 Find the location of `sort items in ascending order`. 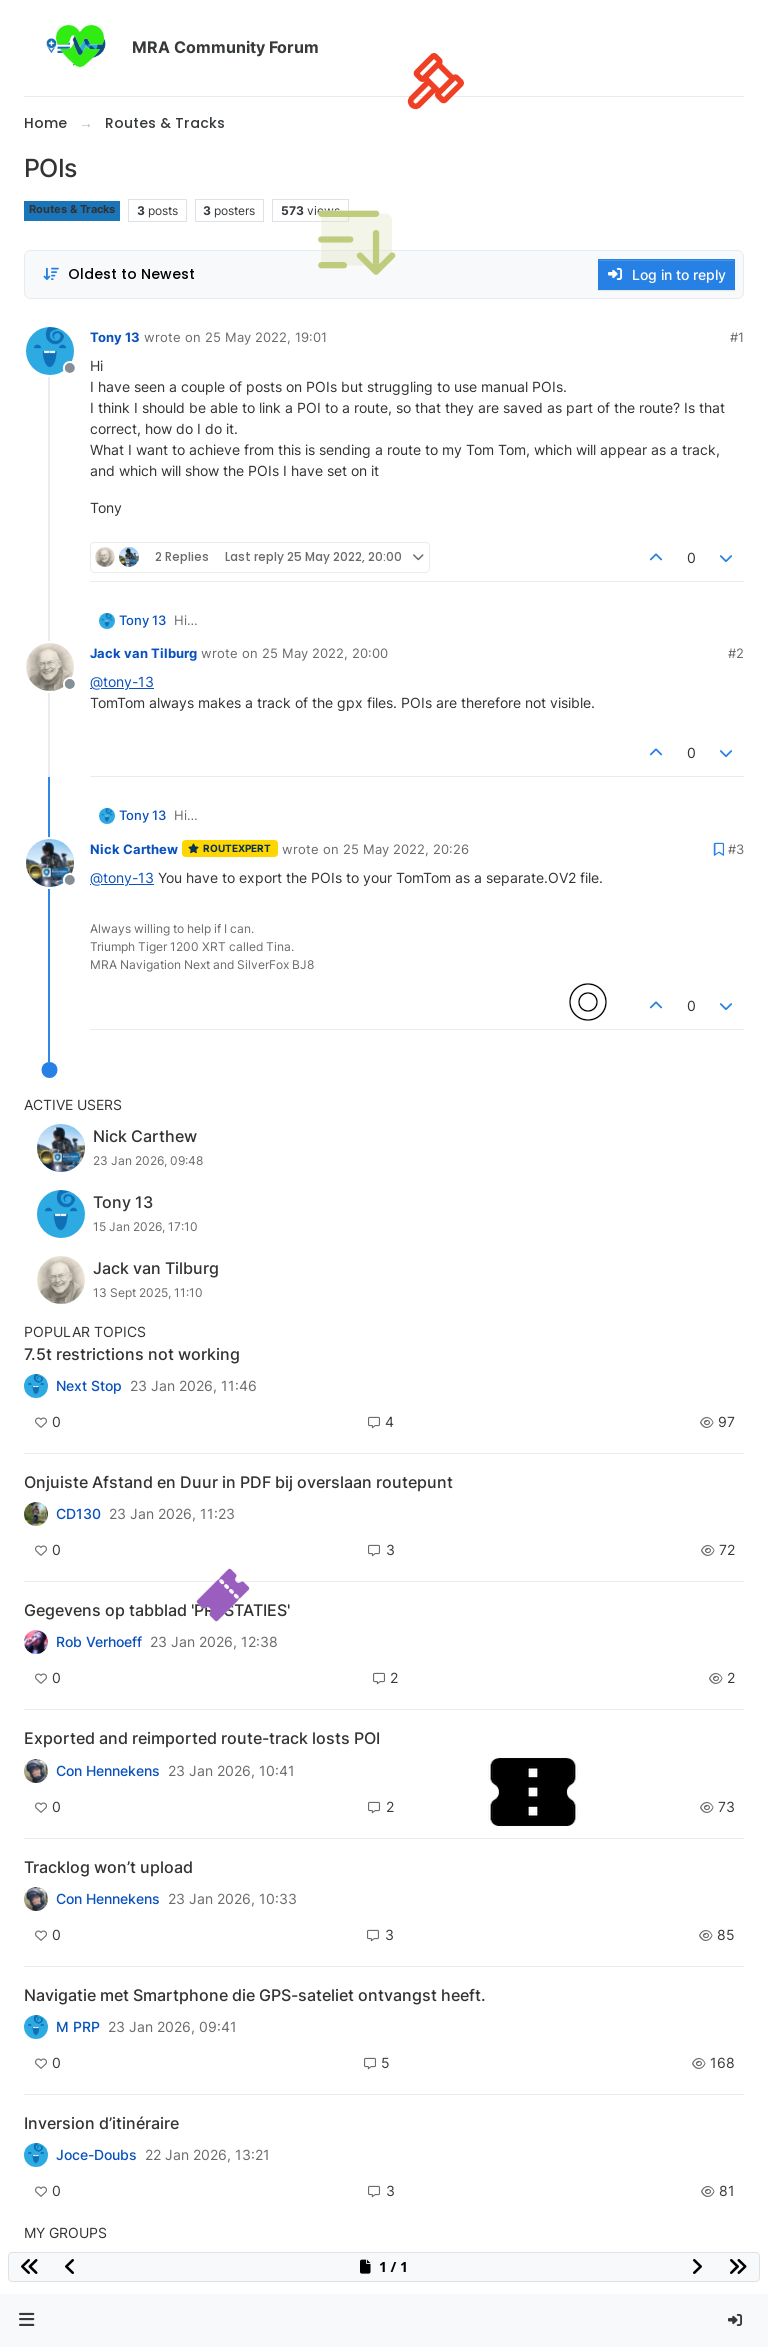

sort items in ascending order is located at coordinates (353, 239).